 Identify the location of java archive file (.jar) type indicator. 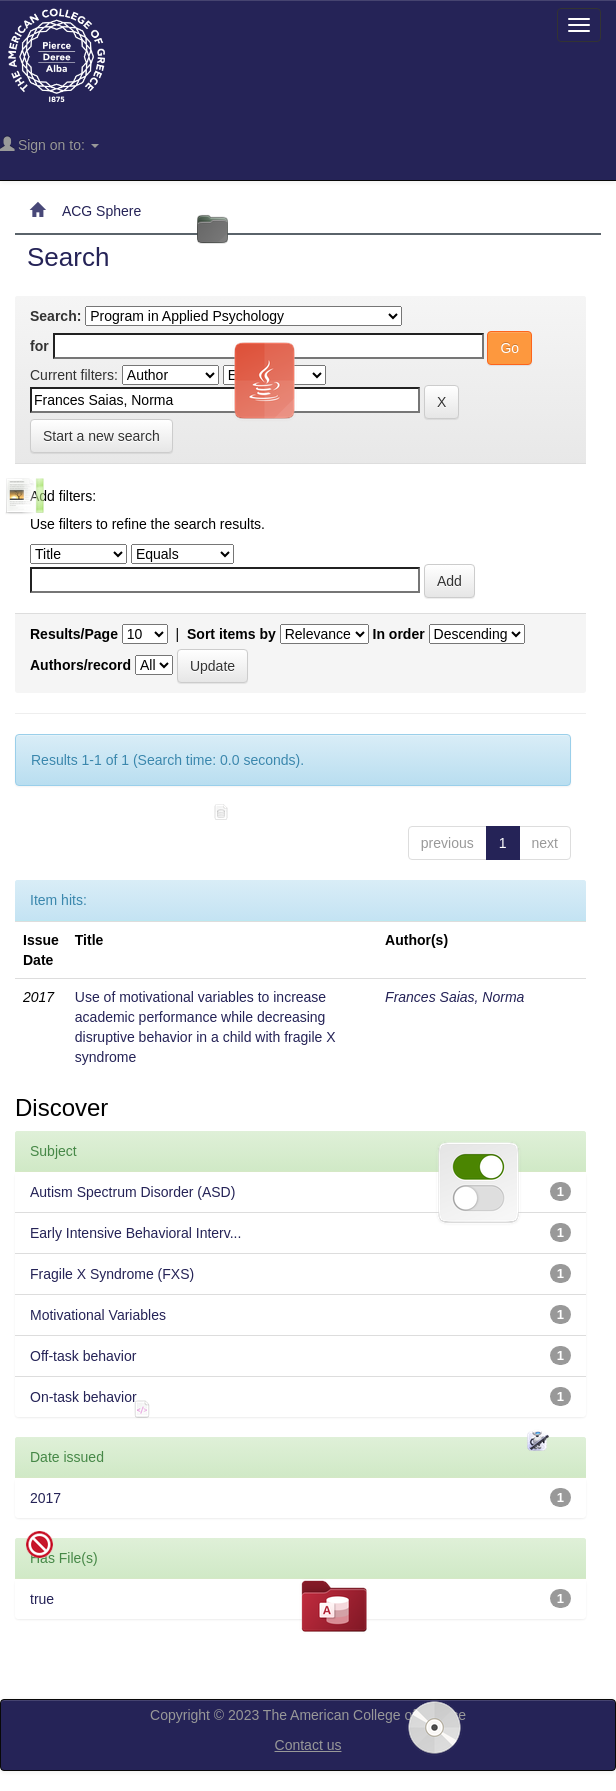
(264, 380).